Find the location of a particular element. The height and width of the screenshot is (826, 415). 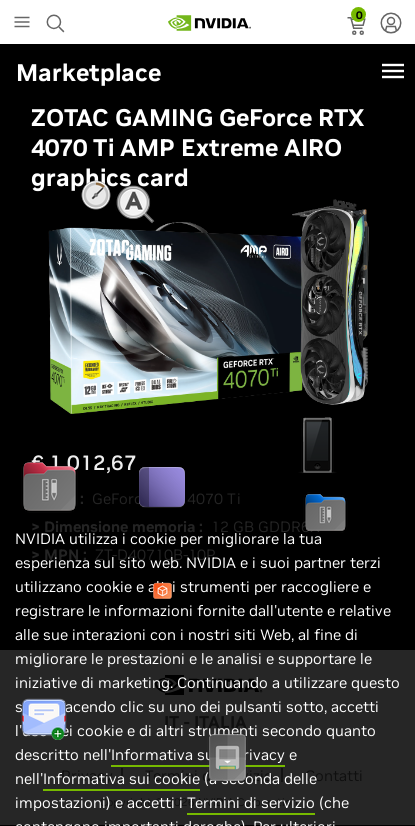

iPod nano device in space gray is located at coordinates (317, 445).